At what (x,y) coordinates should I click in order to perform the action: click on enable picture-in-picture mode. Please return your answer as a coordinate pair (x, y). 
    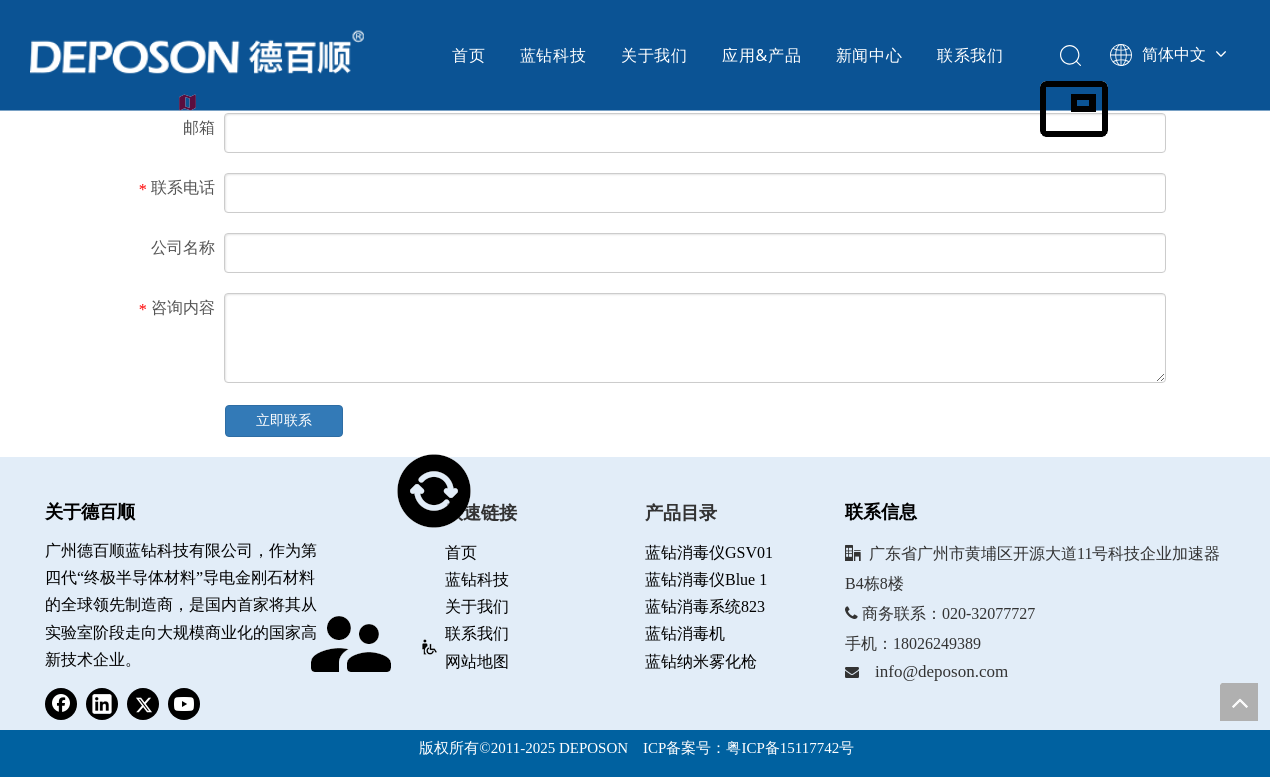
    Looking at the image, I should click on (1074, 109).